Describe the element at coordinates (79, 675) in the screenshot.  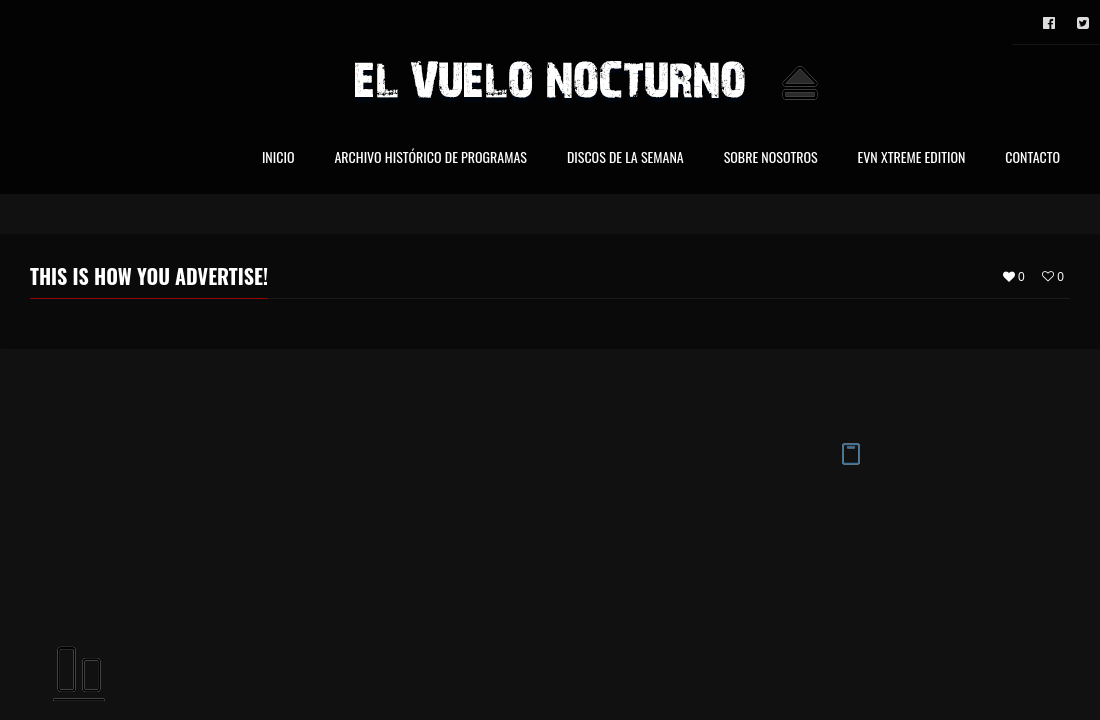
I see `align selected elements to the bottom` at that location.